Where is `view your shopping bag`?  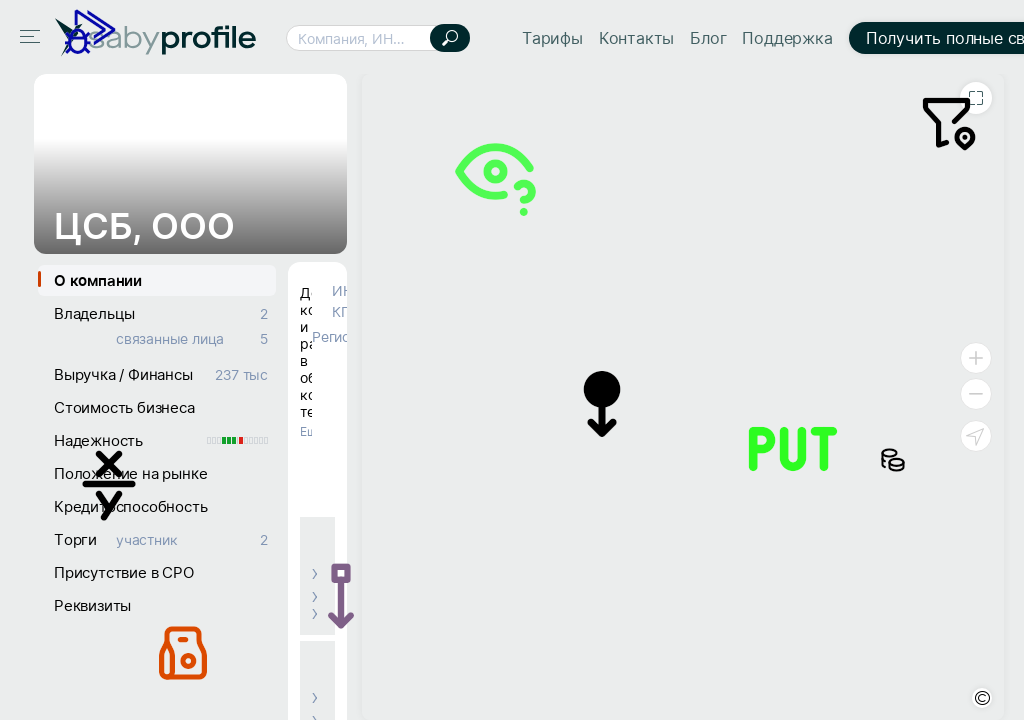
view your shopping bag is located at coordinates (183, 653).